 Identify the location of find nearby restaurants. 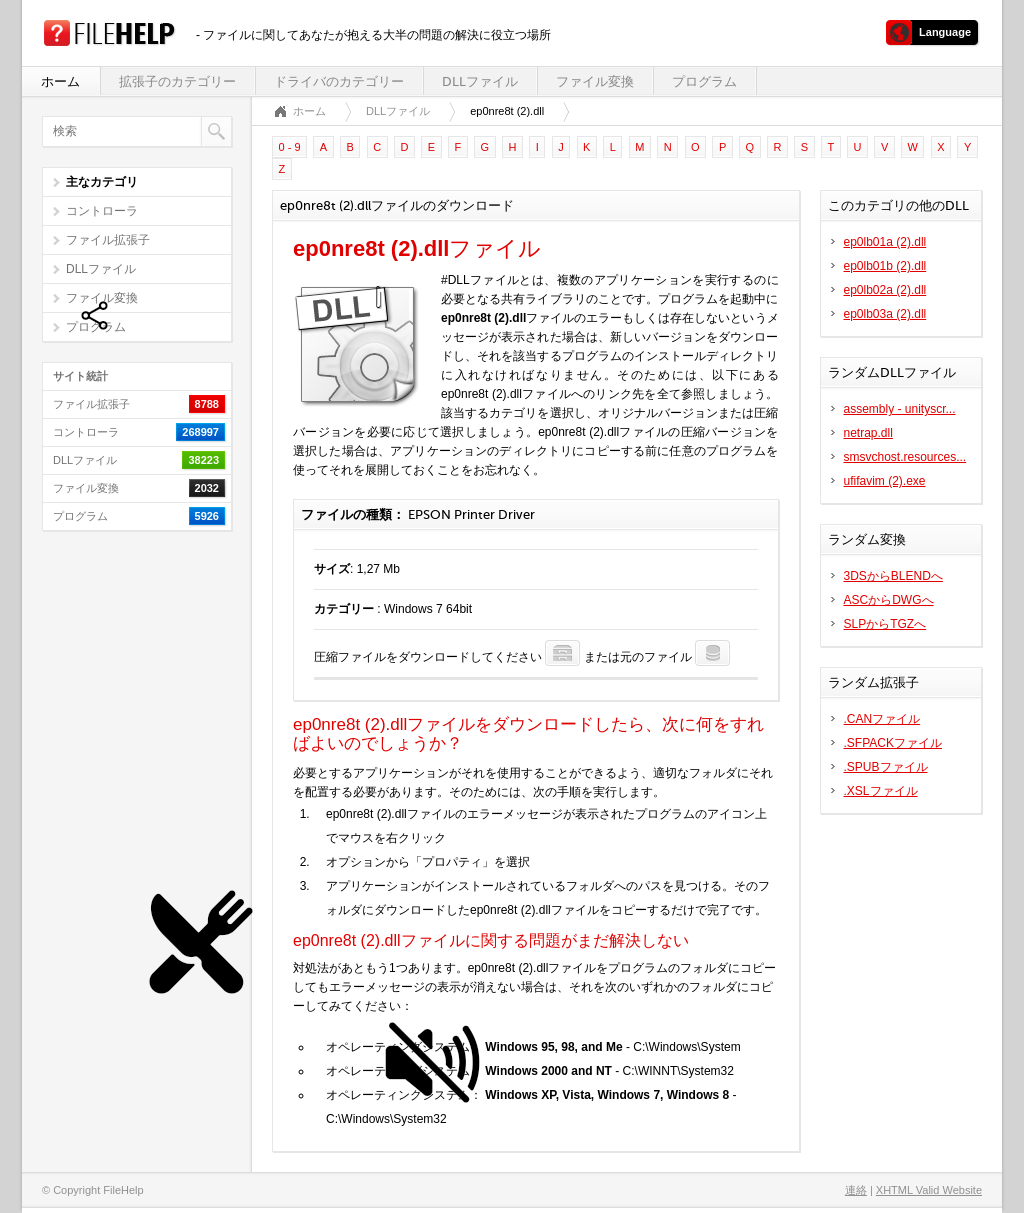
(201, 942).